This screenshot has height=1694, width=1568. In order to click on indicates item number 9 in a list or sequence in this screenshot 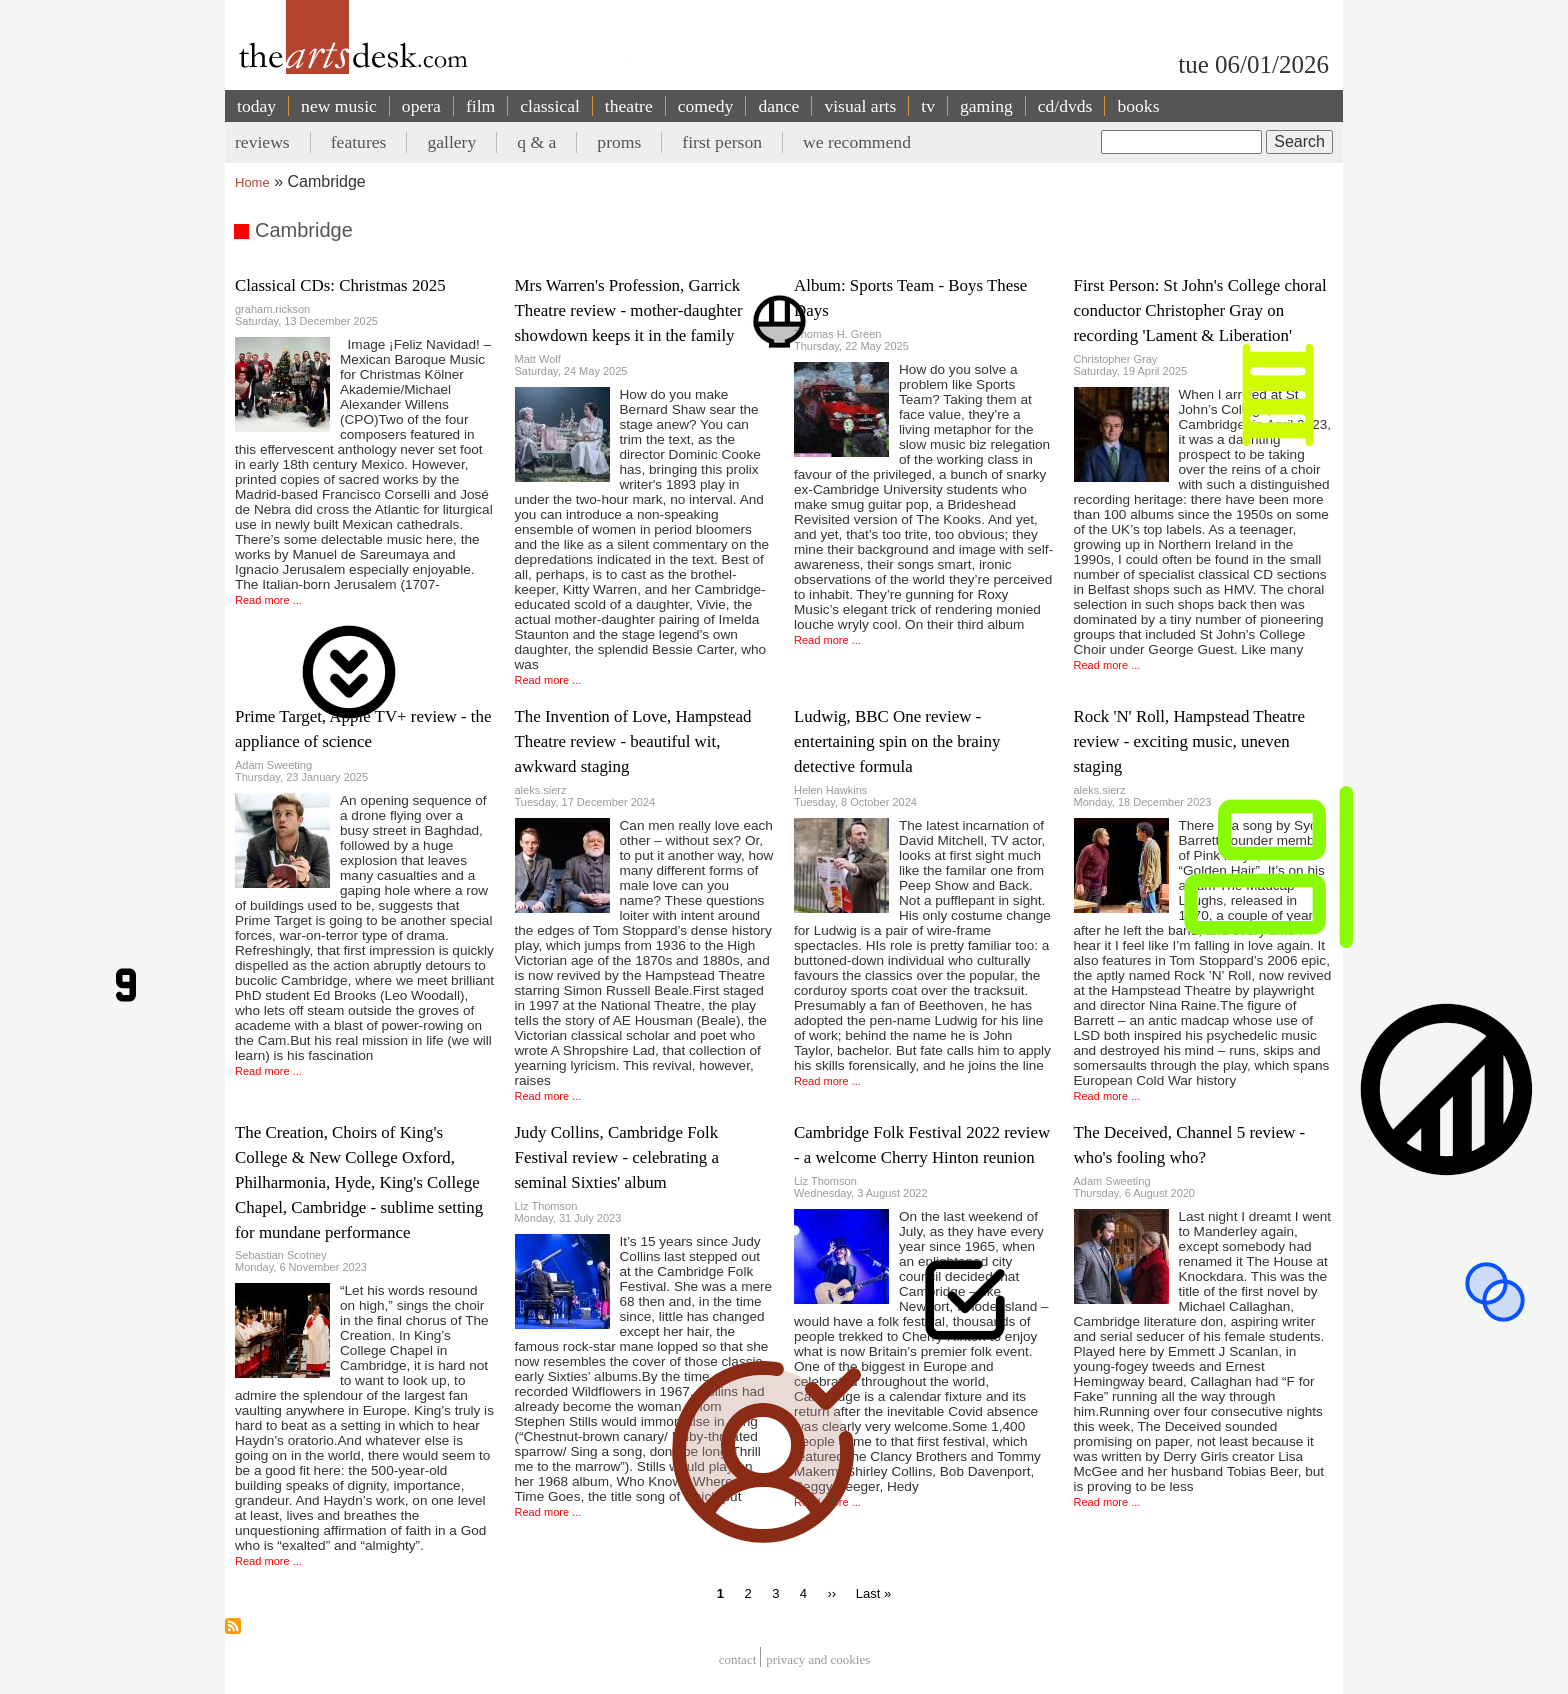, I will do `click(126, 985)`.